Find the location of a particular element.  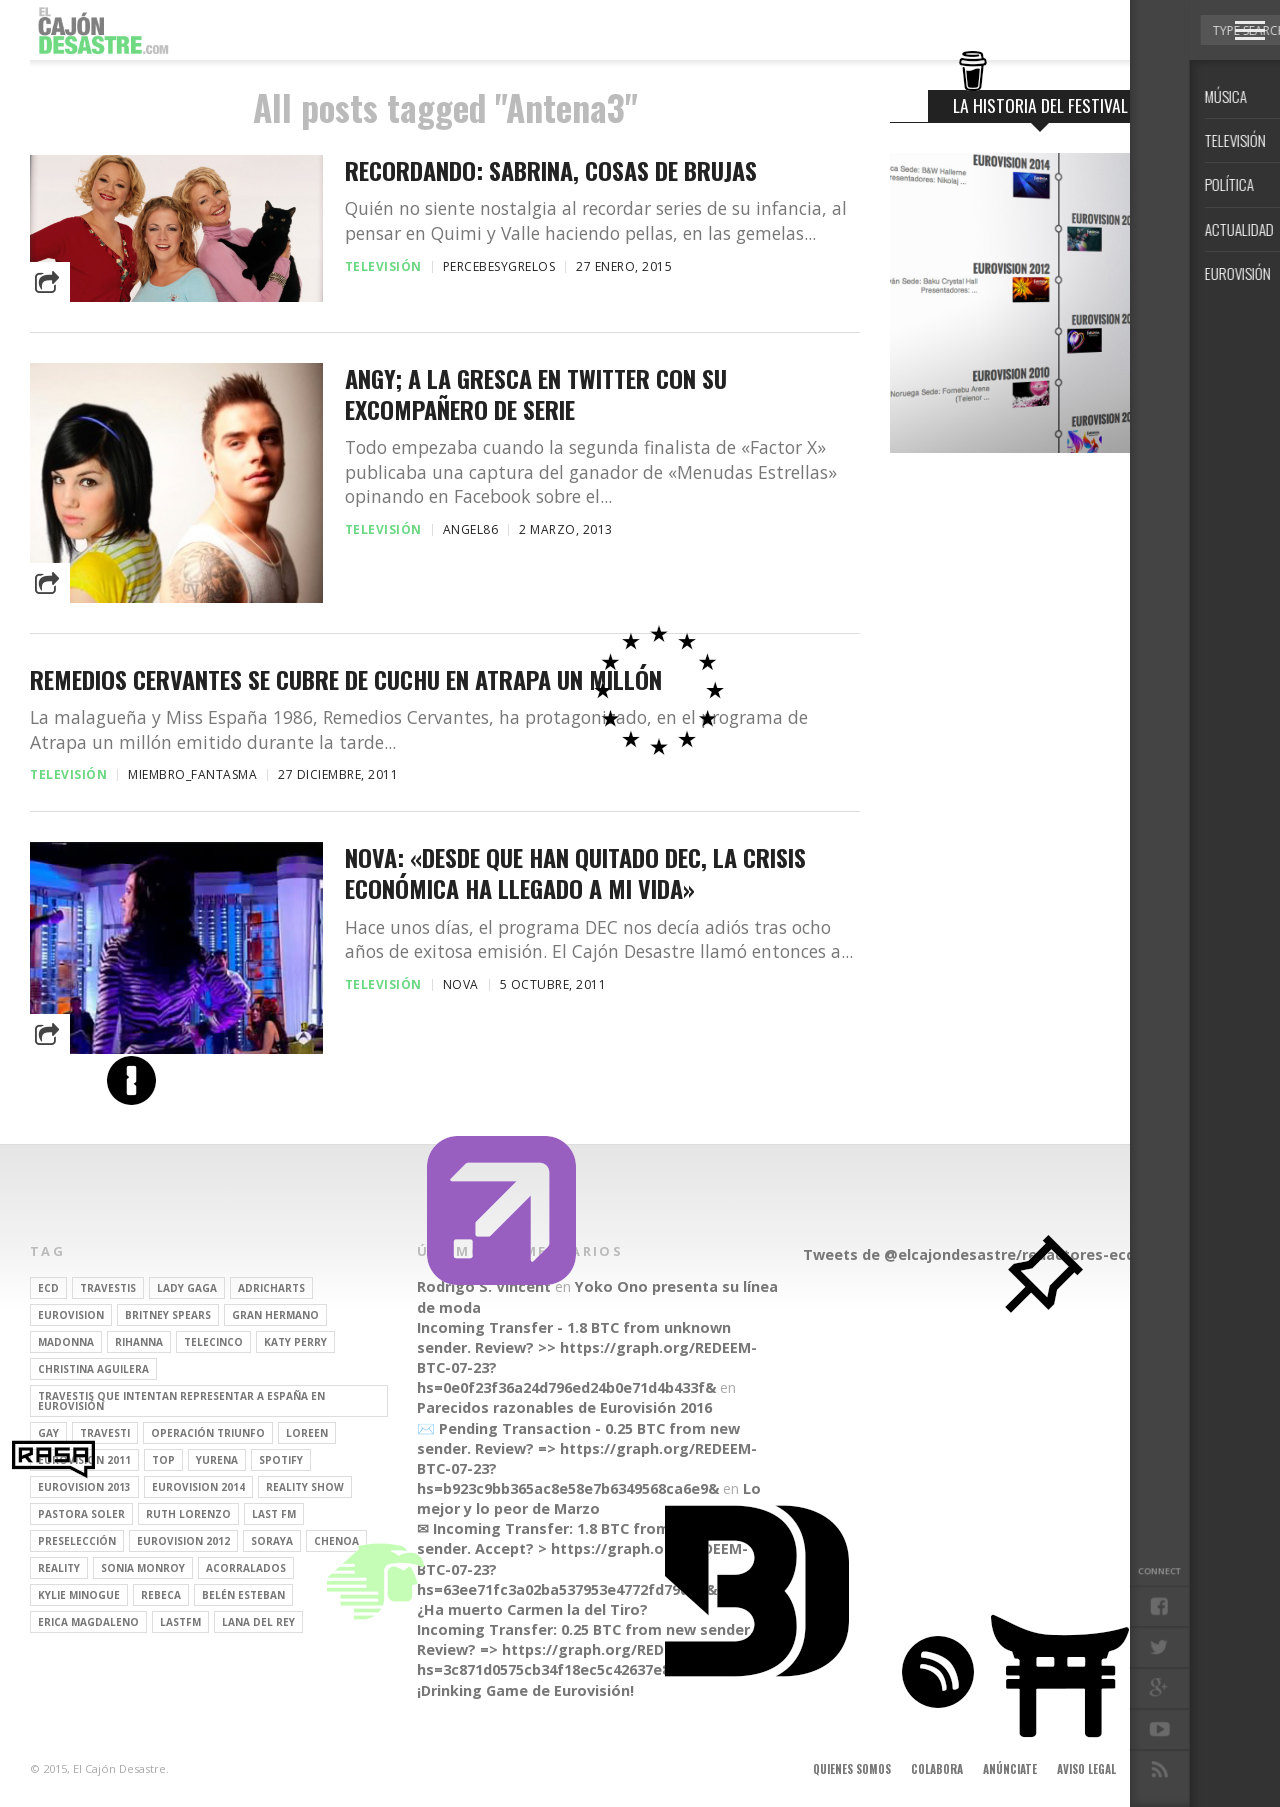

support the creator via Buy Me a Coffee is located at coordinates (973, 71).